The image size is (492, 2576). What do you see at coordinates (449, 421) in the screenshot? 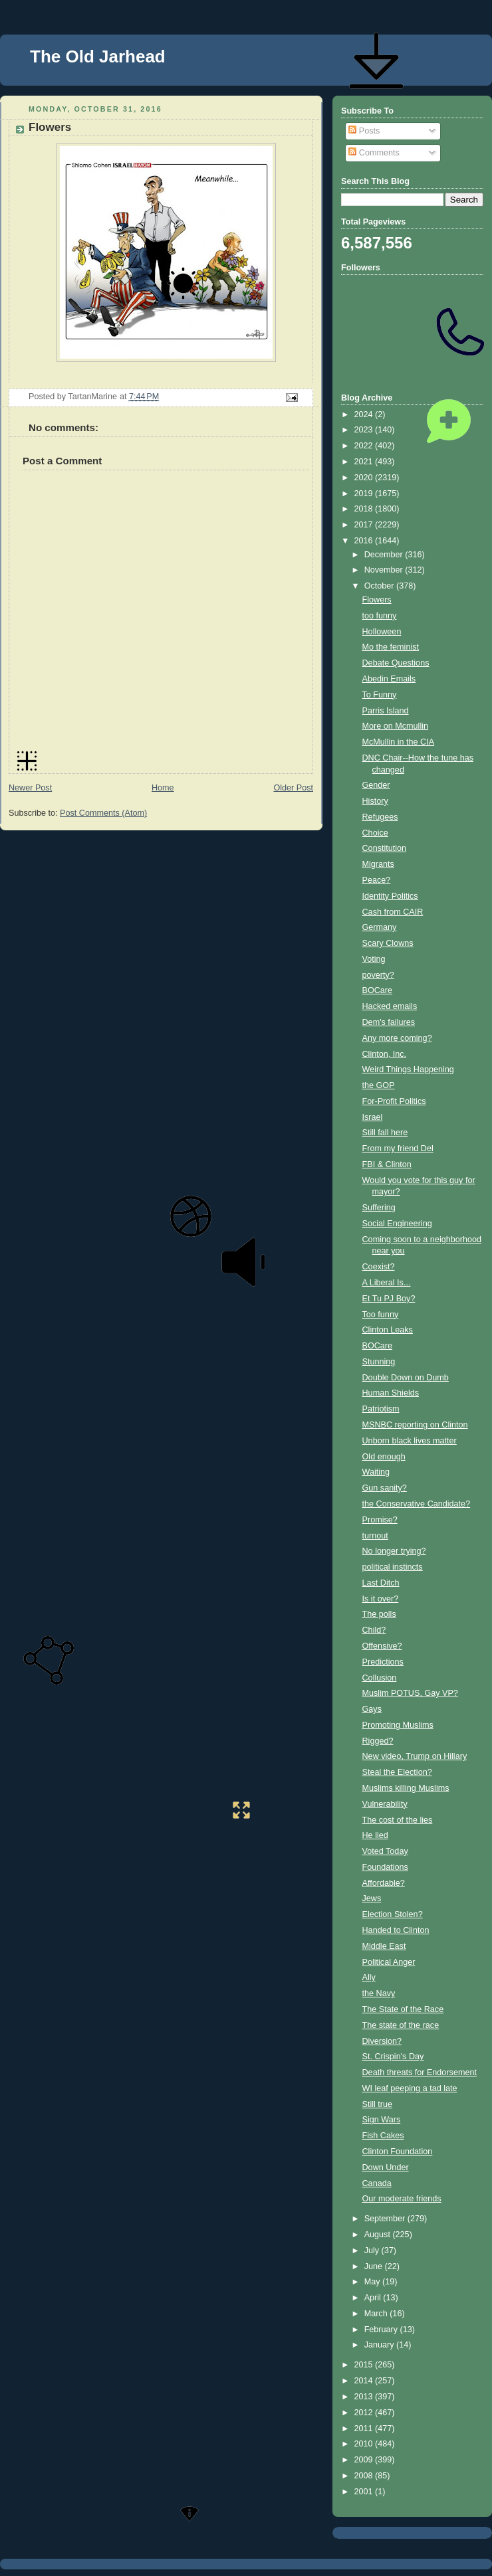
I see `access medical chat or health support` at bounding box center [449, 421].